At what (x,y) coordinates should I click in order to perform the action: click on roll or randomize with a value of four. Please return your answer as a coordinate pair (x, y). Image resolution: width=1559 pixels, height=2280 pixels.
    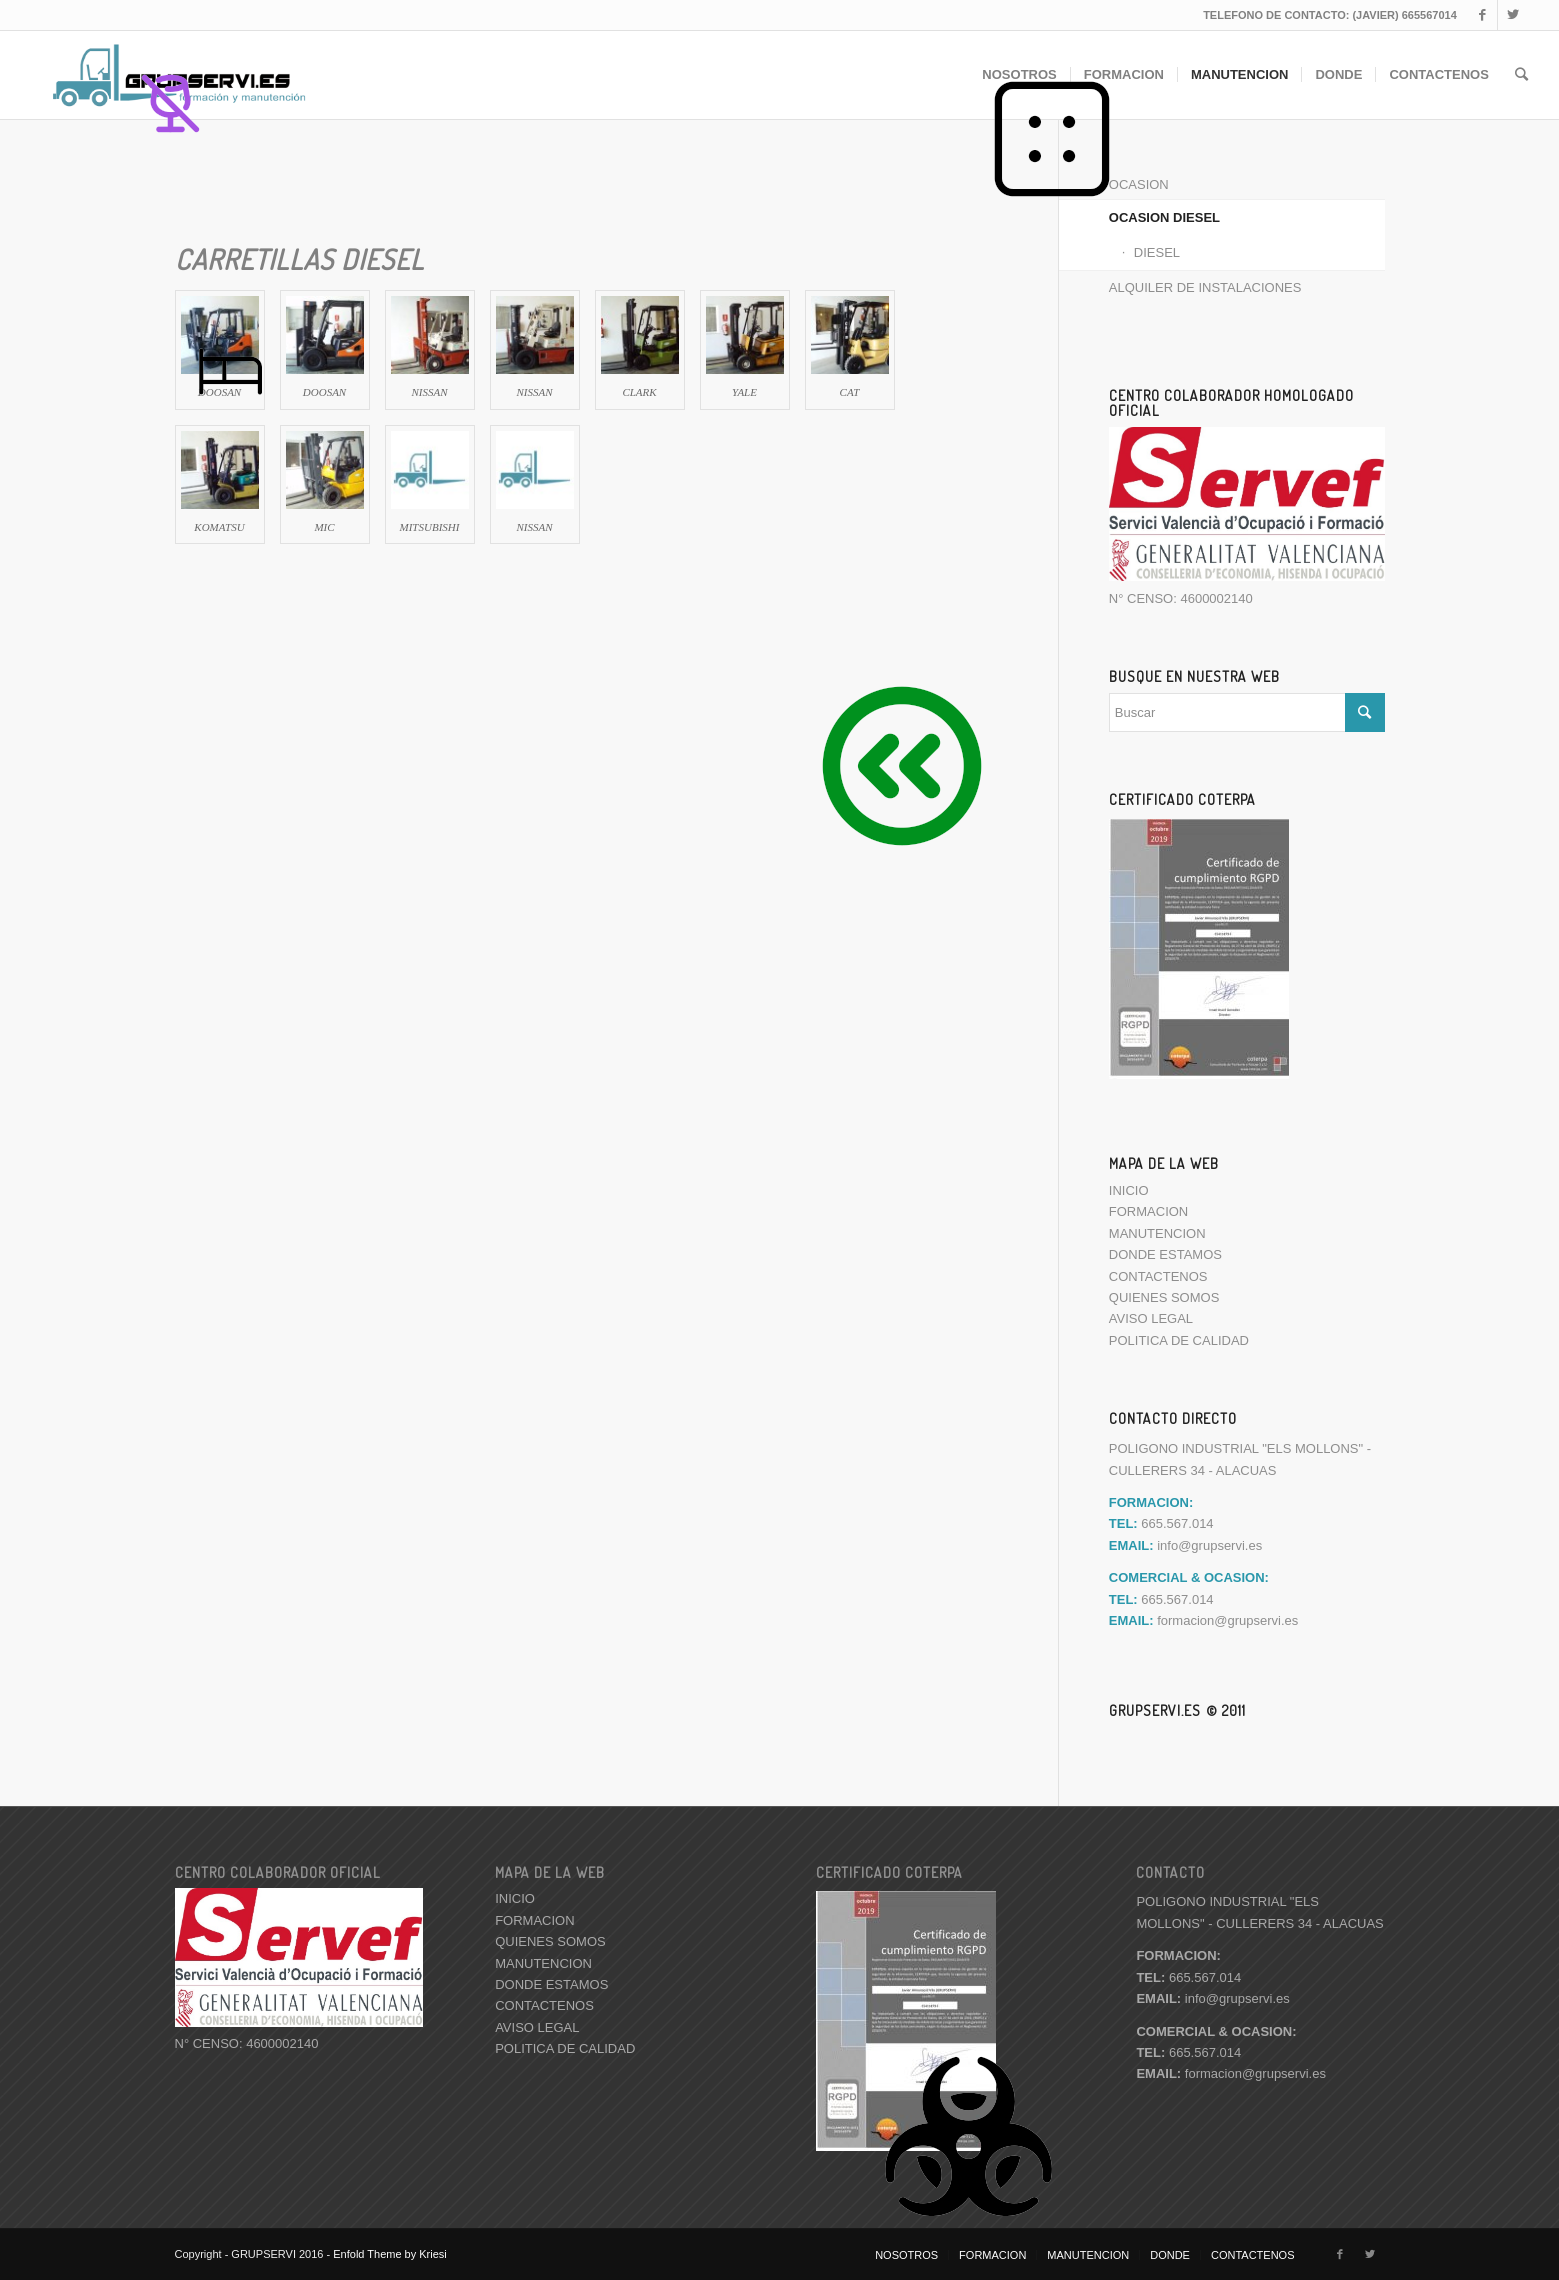
    Looking at the image, I should click on (1052, 139).